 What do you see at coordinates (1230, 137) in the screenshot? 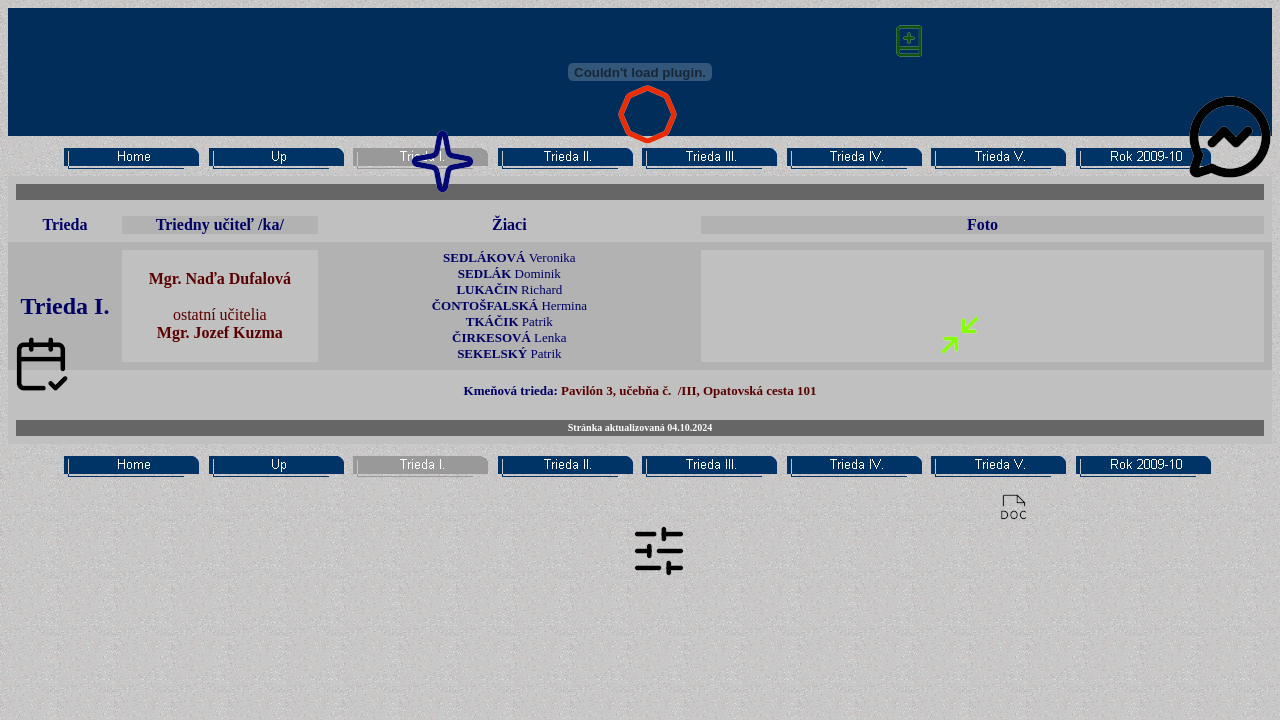
I see `open Facebook Messenger app` at bounding box center [1230, 137].